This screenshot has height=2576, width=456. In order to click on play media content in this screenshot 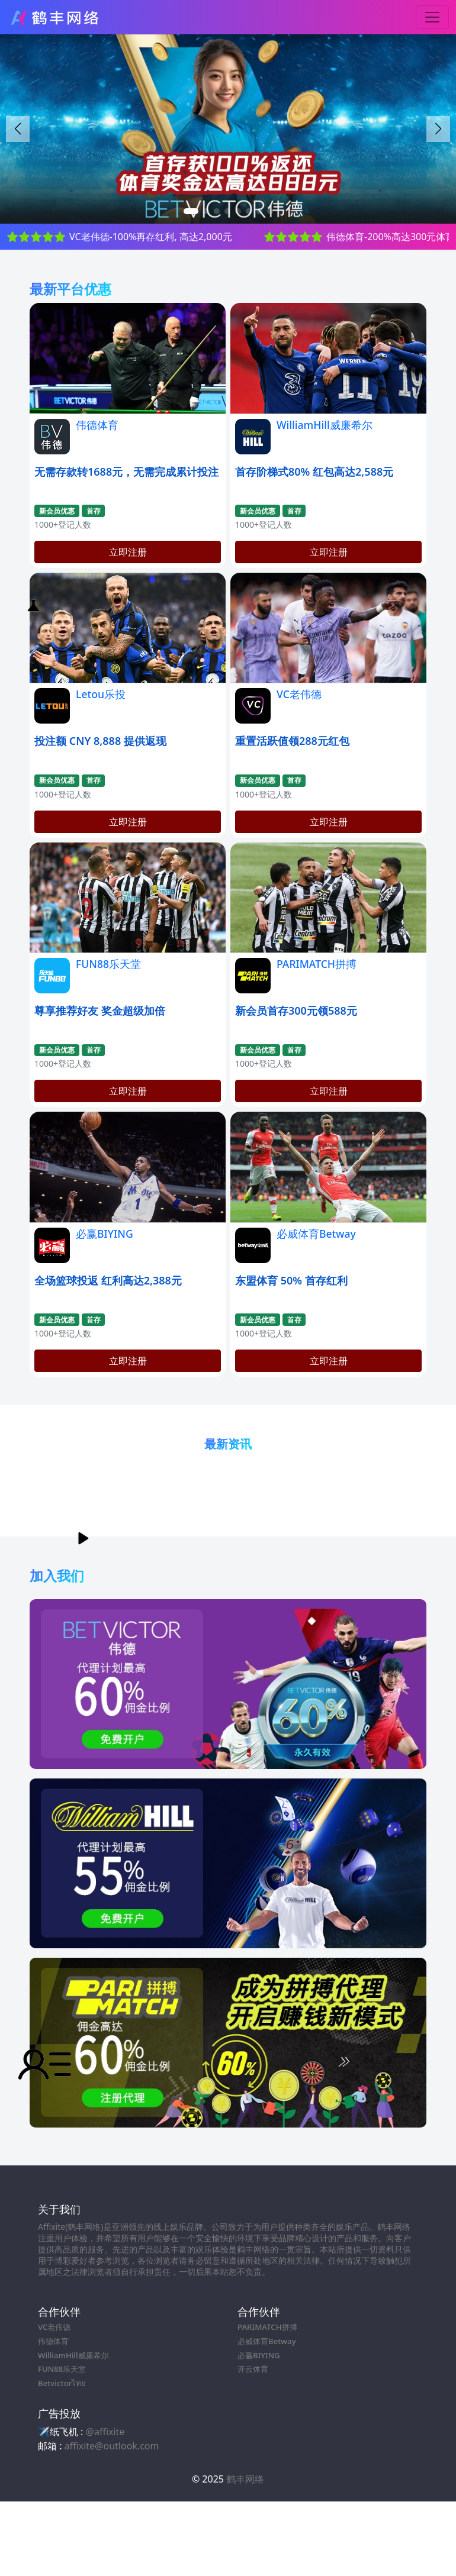, I will do `click(82, 1538)`.